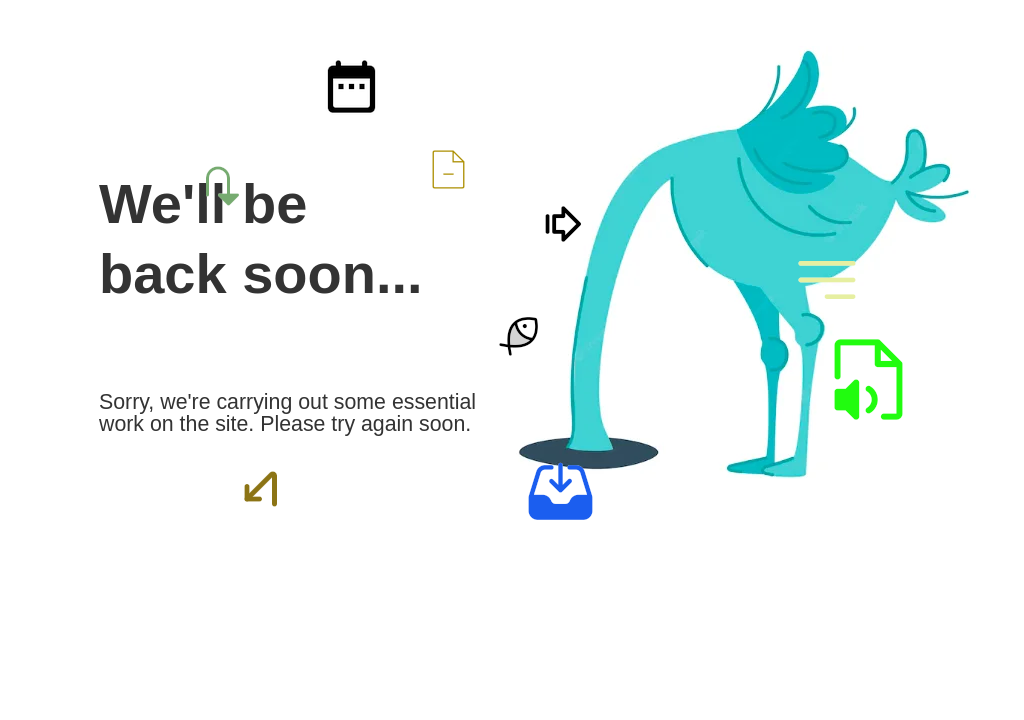 The height and width of the screenshot is (720, 1024). I want to click on open an audio file, so click(868, 379).